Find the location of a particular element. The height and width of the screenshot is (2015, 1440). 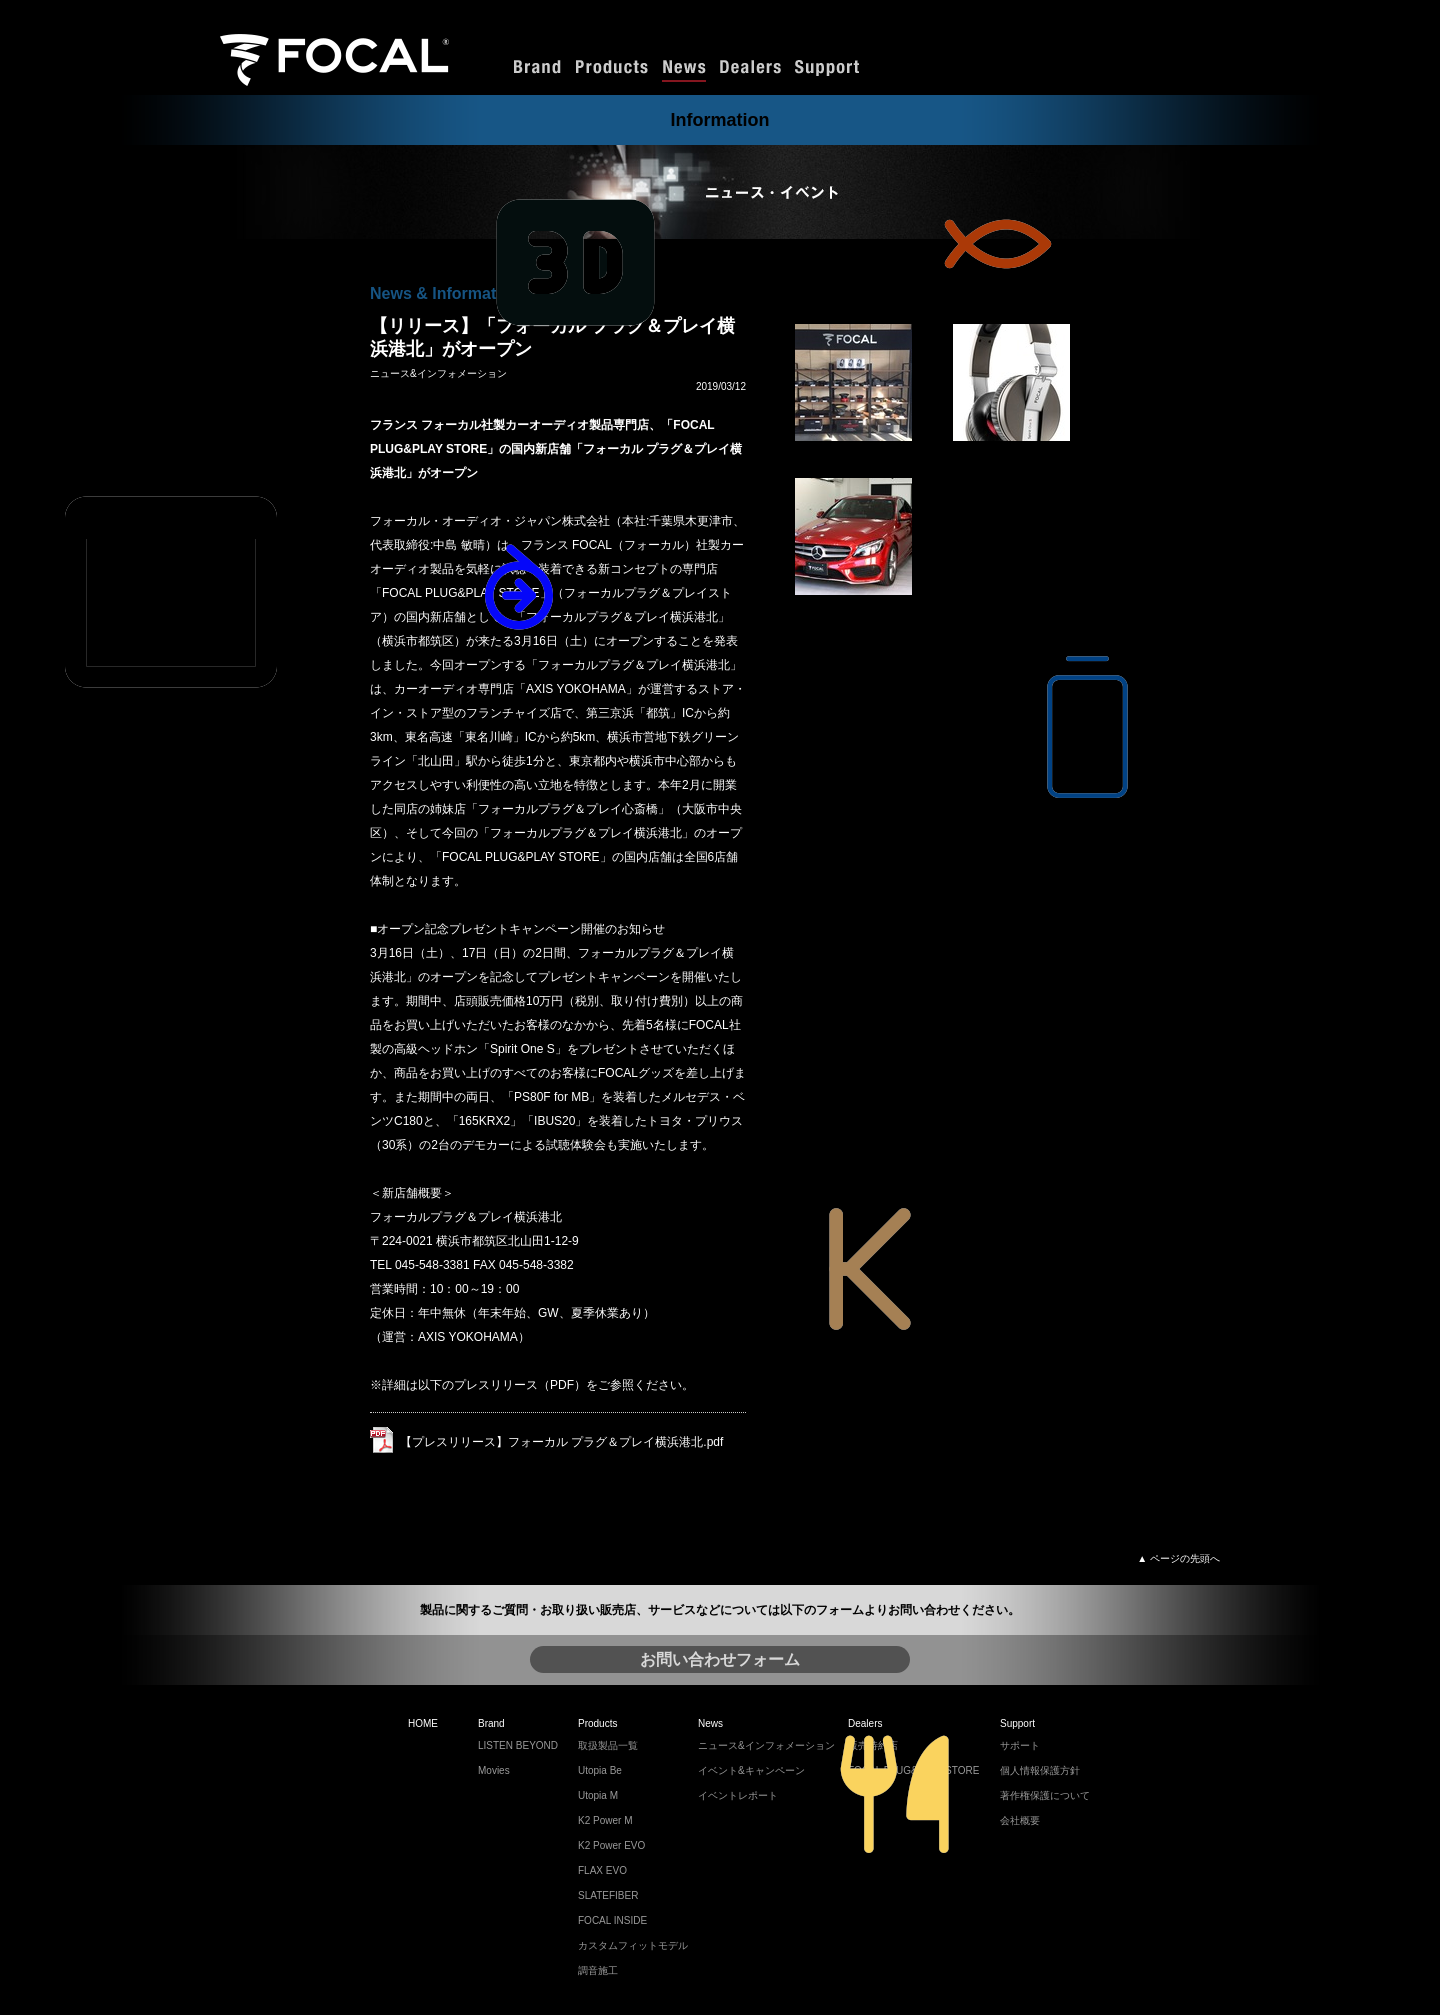

open a new window is located at coordinates (171, 592).